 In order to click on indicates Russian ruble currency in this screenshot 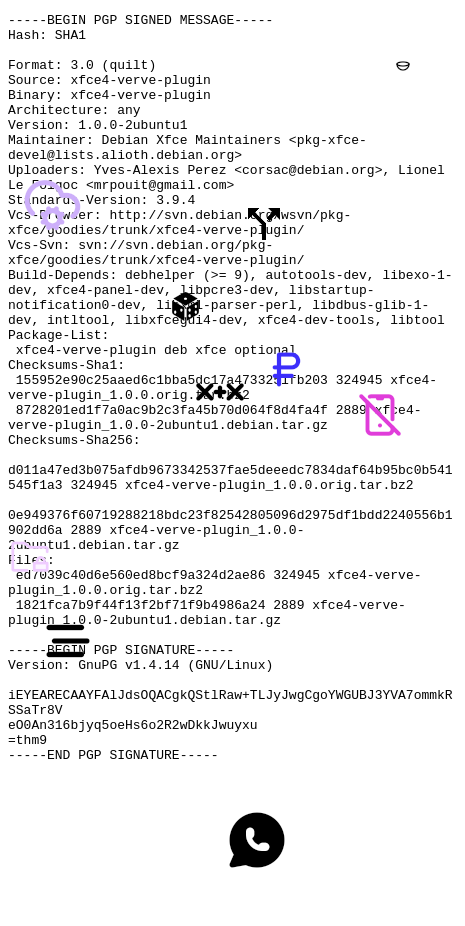, I will do `click(287, 369)`.